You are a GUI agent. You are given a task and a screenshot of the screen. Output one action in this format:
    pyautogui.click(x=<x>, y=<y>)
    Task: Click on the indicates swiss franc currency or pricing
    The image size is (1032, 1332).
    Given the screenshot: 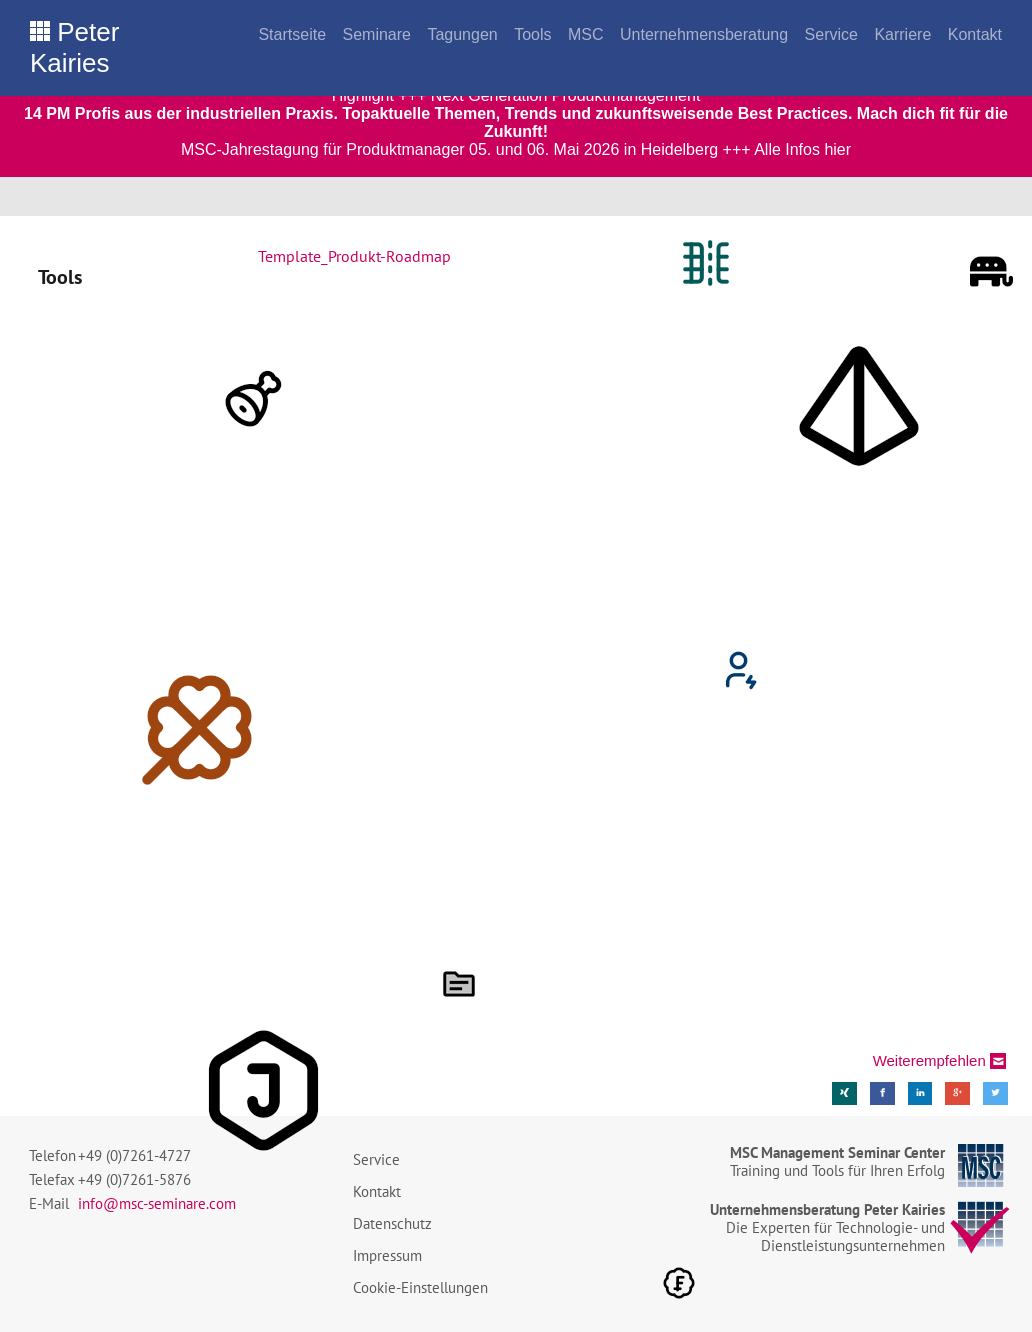 What is the action you would take?
    pyautogui.click(x=679, y=1283)
    